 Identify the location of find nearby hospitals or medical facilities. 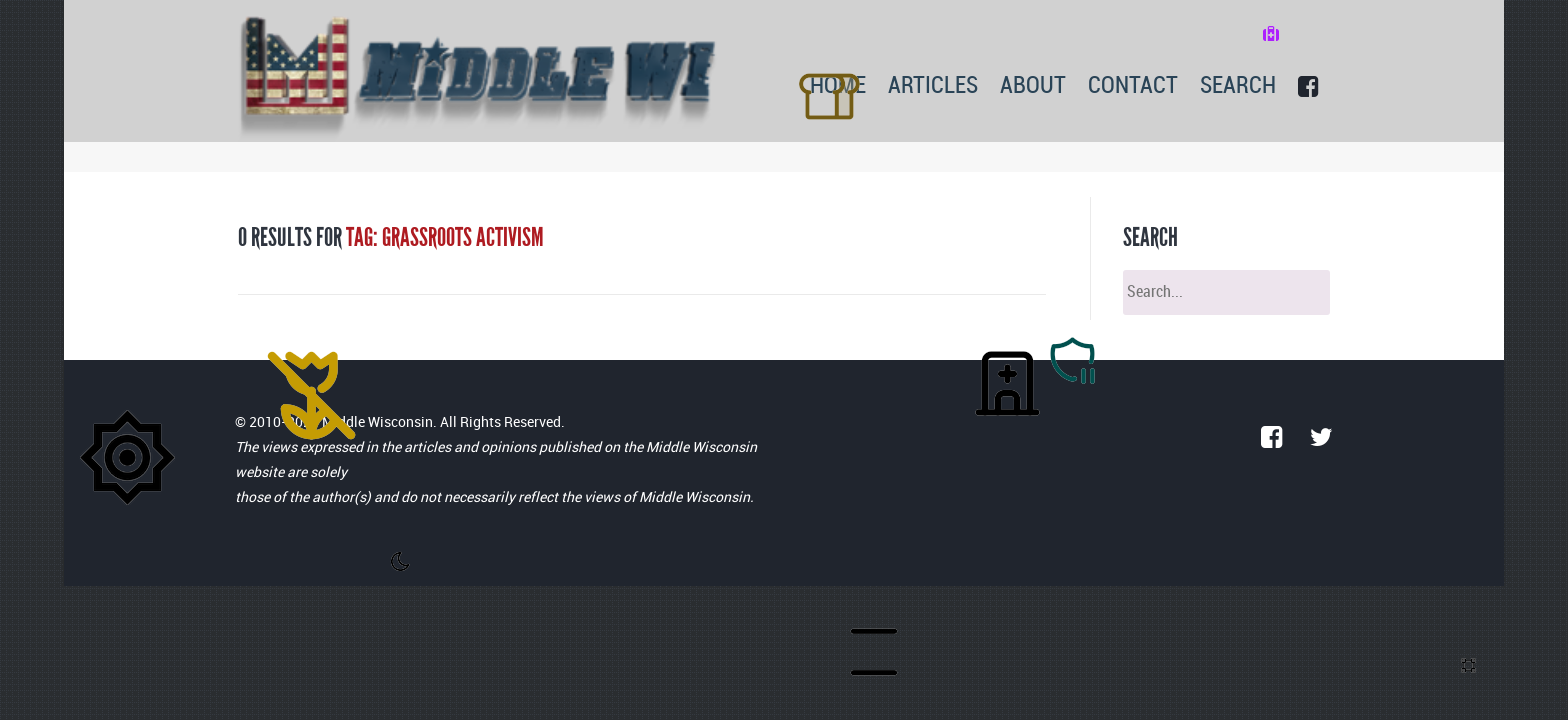
(1007, 383).